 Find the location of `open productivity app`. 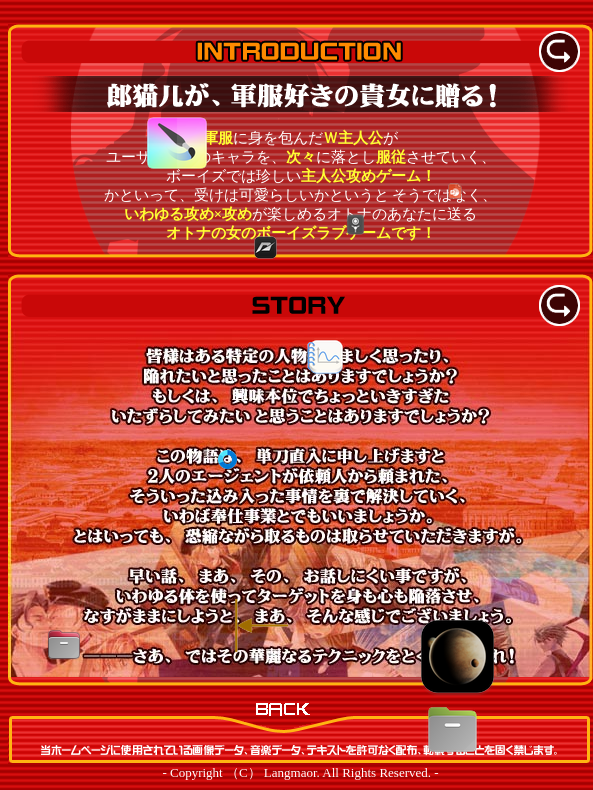

open productivity app is located at coordinates (227, 459).